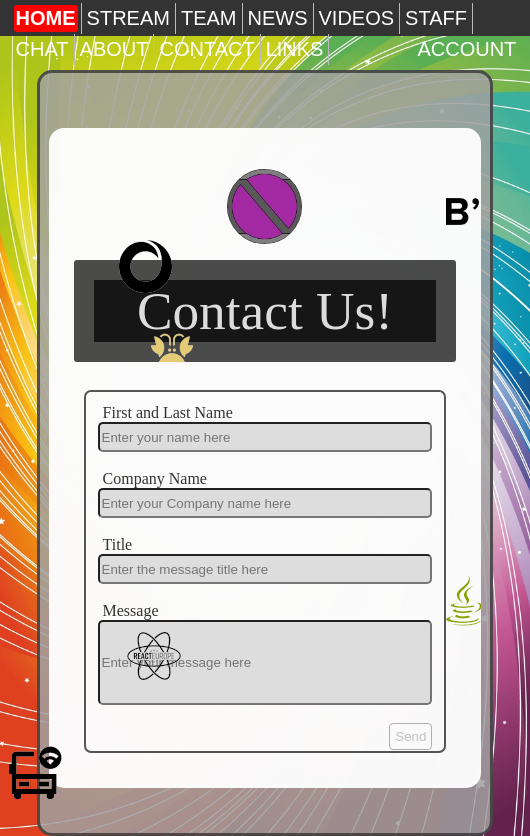 This screenshot has height=836, width=530. I want to click on singlestore database service, so click(145, 266).